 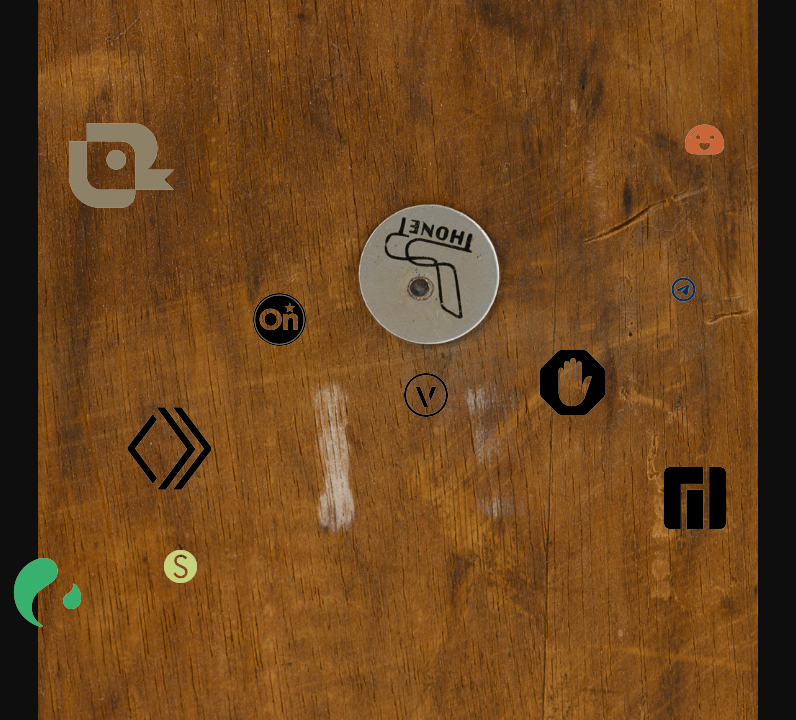 I want to click on open Vectorworks application, so click(x=426, y=395).